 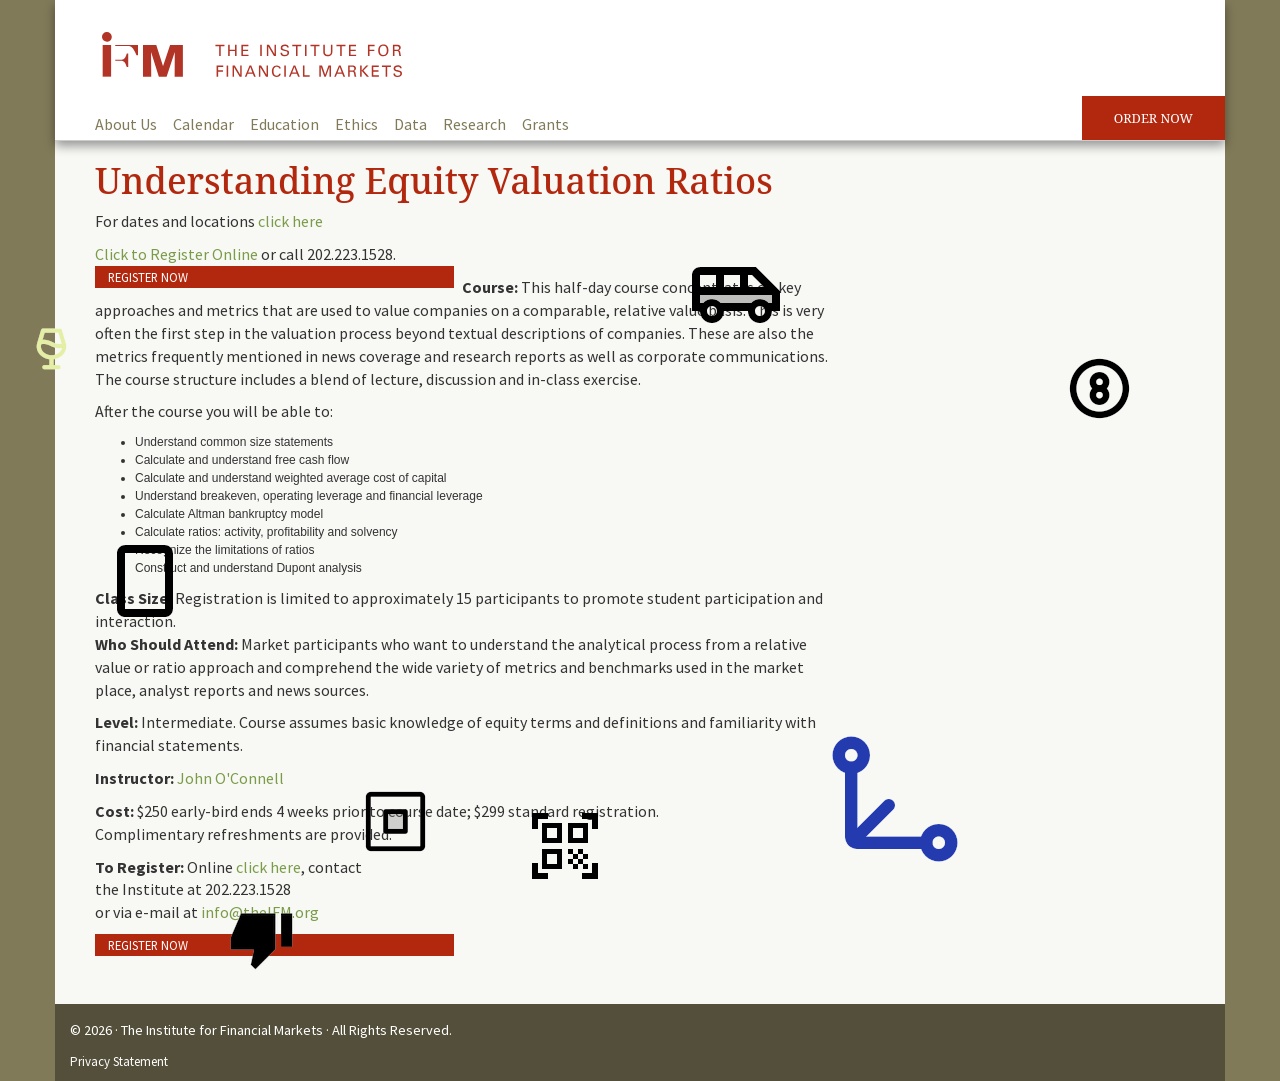 I want to click on access airport shuttle services, so click(x=736, y=295).